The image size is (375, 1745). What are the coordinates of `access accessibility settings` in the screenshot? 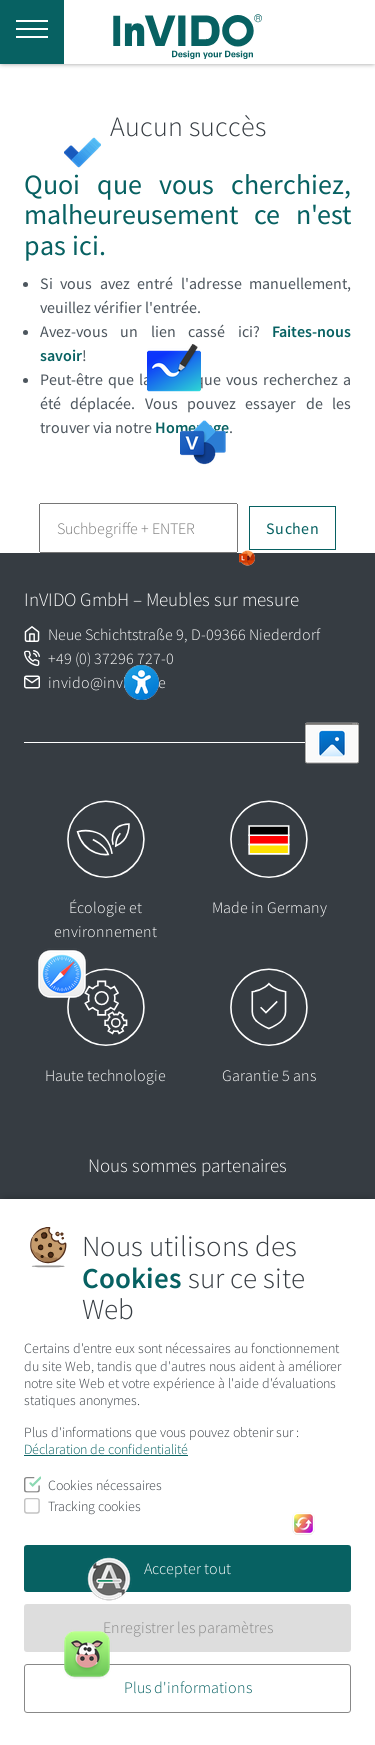 It's located at (141, 682).